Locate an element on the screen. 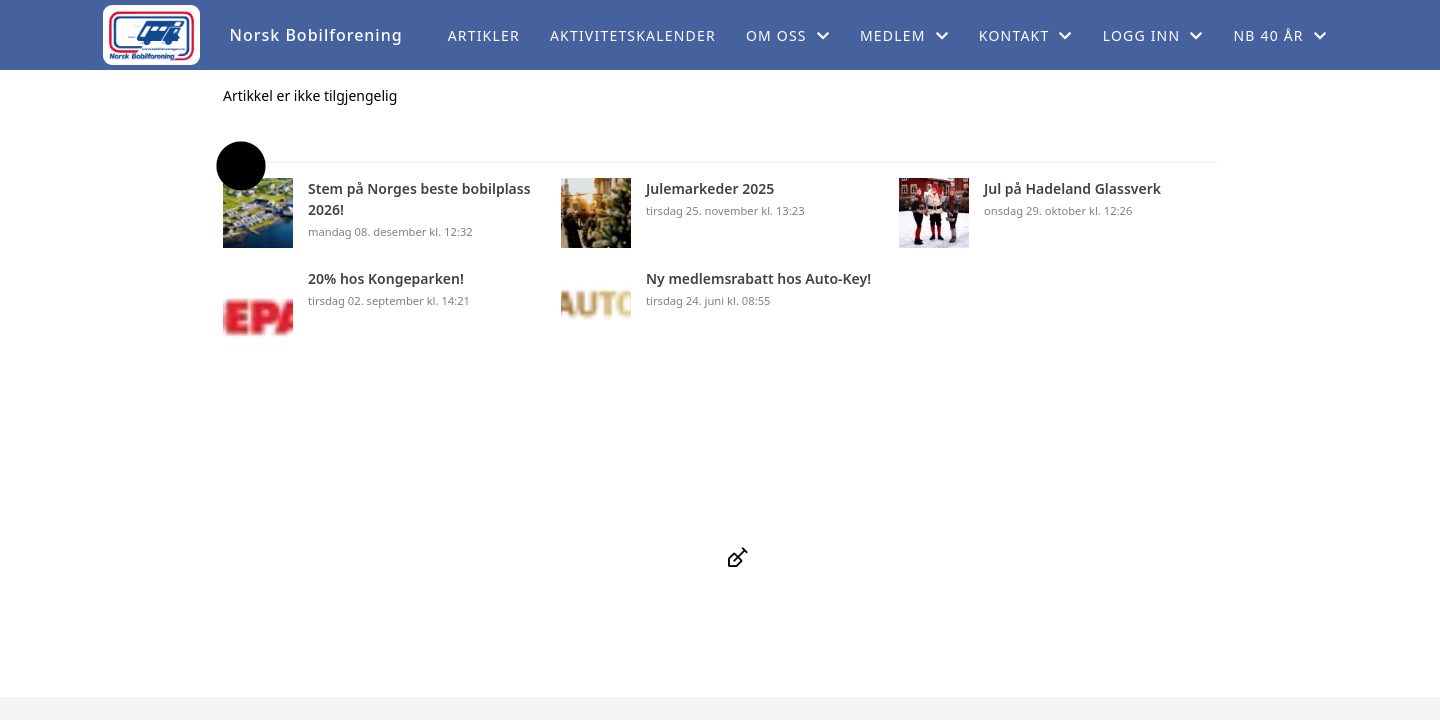 The image size is (1440, 720). access gardening or landscaping tools is located at coordinates (737, 557).